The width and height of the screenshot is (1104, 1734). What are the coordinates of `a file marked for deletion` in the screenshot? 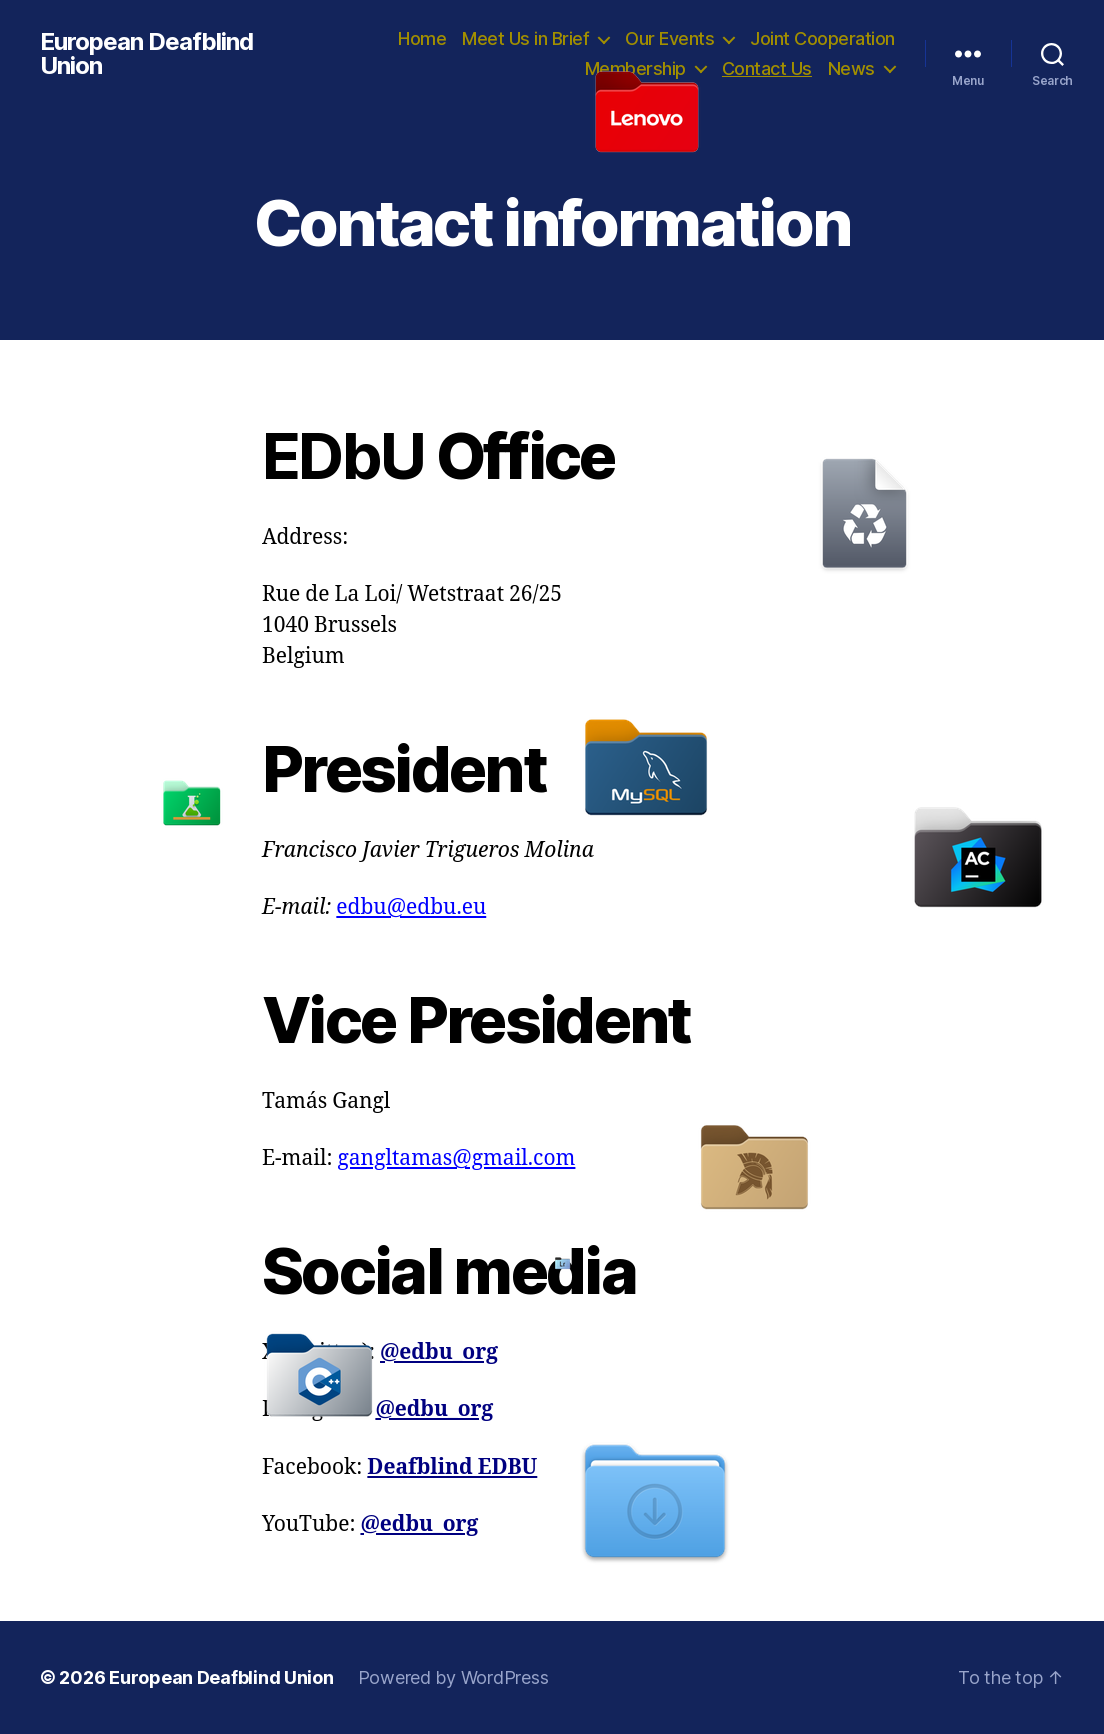 It's located at (864, 515).